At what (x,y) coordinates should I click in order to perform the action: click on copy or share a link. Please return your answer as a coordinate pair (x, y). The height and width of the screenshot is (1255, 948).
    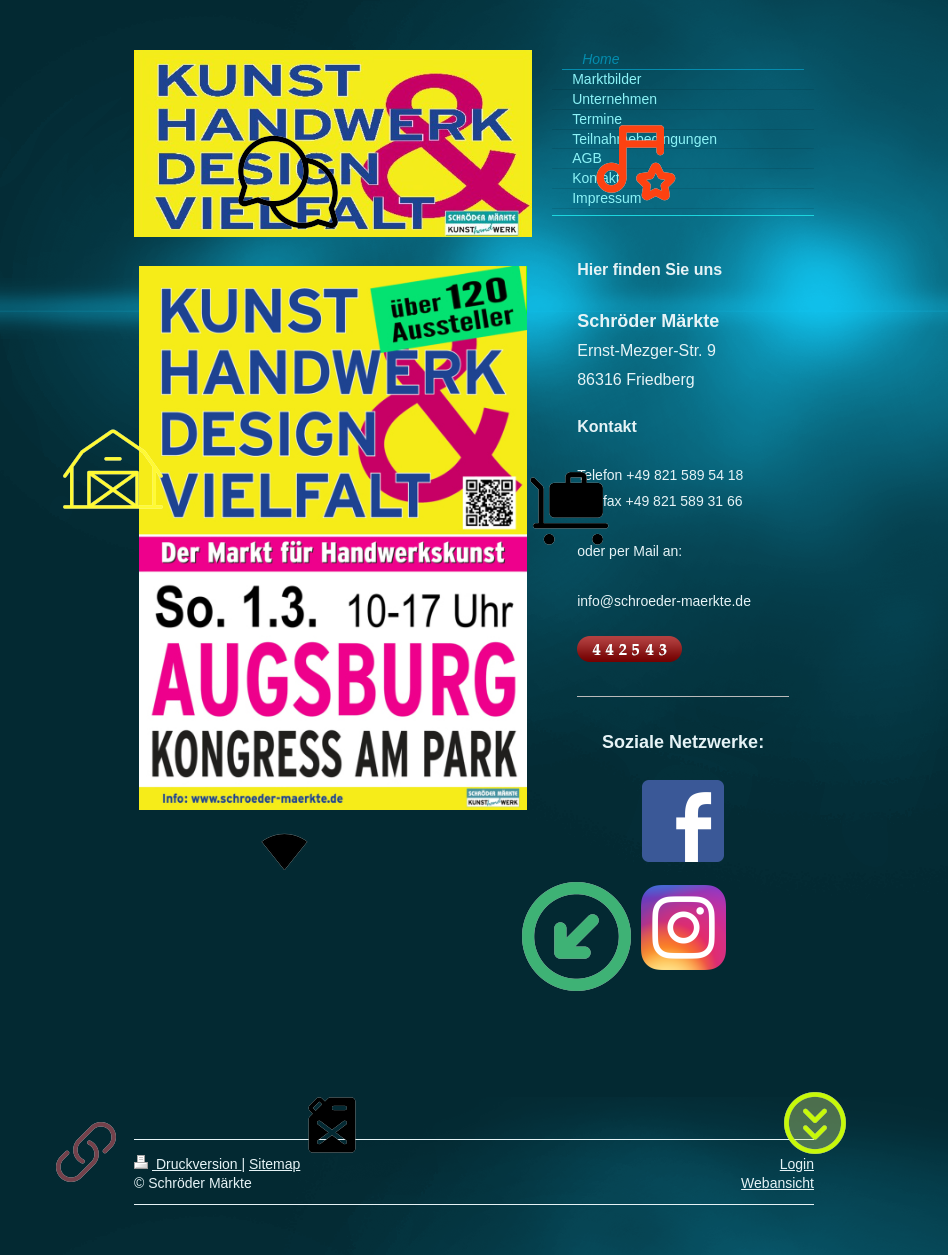
    Looking at the image, I should click on (86, 1152).